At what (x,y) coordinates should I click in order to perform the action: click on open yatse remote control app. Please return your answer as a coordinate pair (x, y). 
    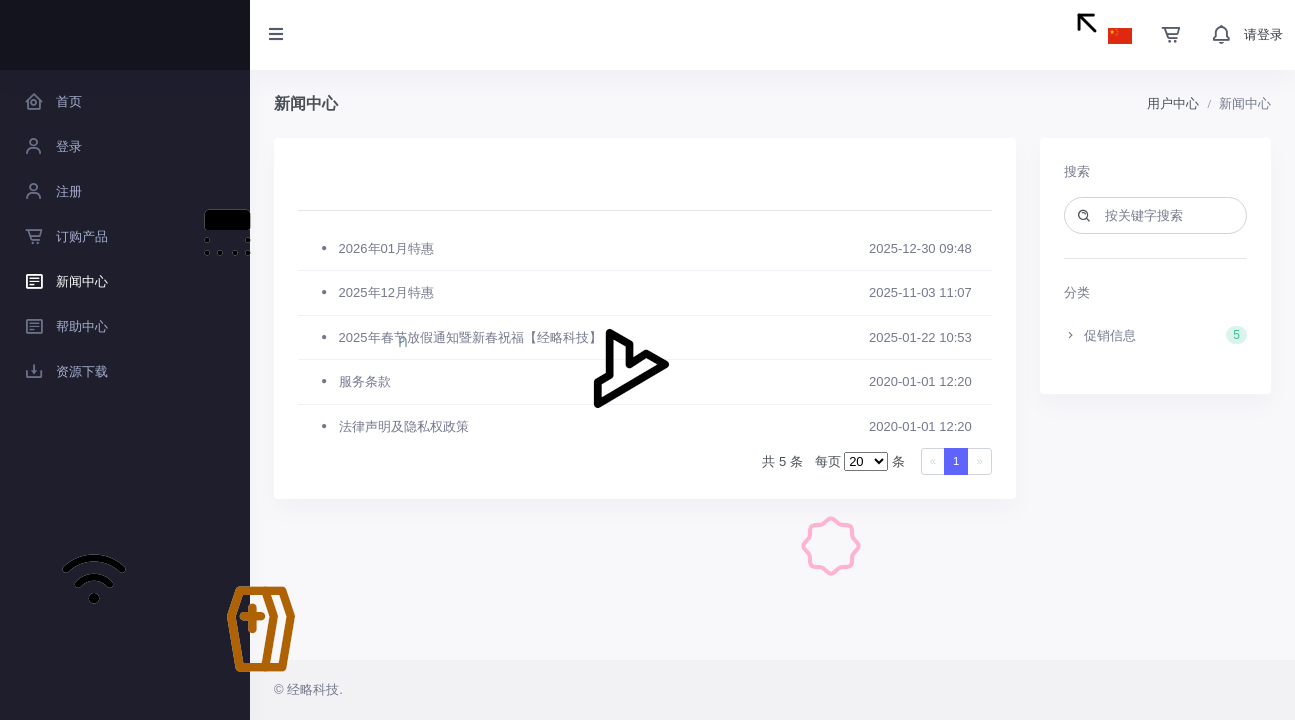
    Looking at the image, I should click on (629, 368).